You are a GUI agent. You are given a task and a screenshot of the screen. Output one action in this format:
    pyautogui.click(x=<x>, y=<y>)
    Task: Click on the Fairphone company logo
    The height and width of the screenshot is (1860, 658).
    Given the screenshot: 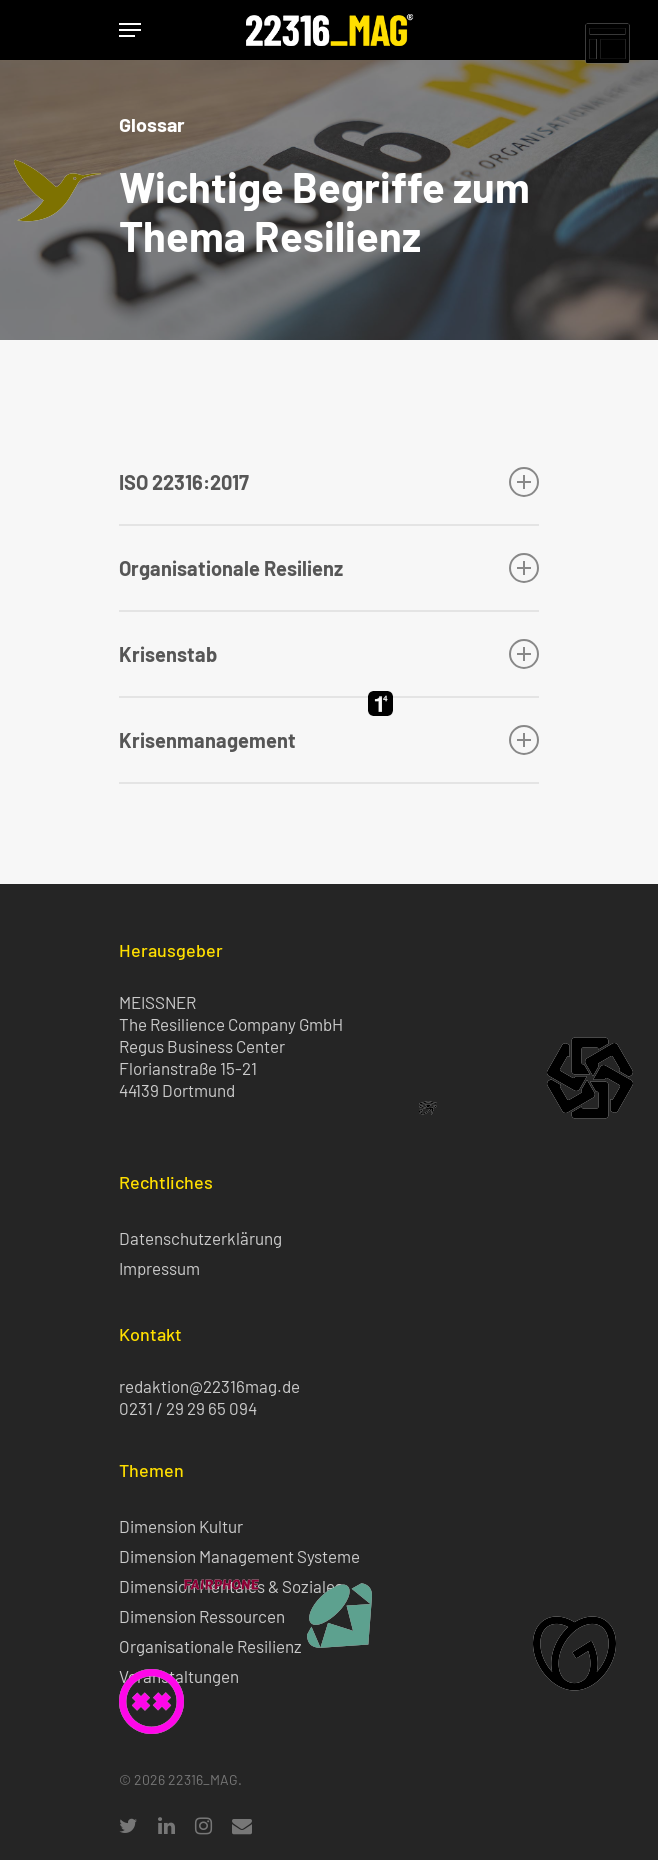 What is the action you would take?
    pyautogui.click(x=221, y=1584)
    